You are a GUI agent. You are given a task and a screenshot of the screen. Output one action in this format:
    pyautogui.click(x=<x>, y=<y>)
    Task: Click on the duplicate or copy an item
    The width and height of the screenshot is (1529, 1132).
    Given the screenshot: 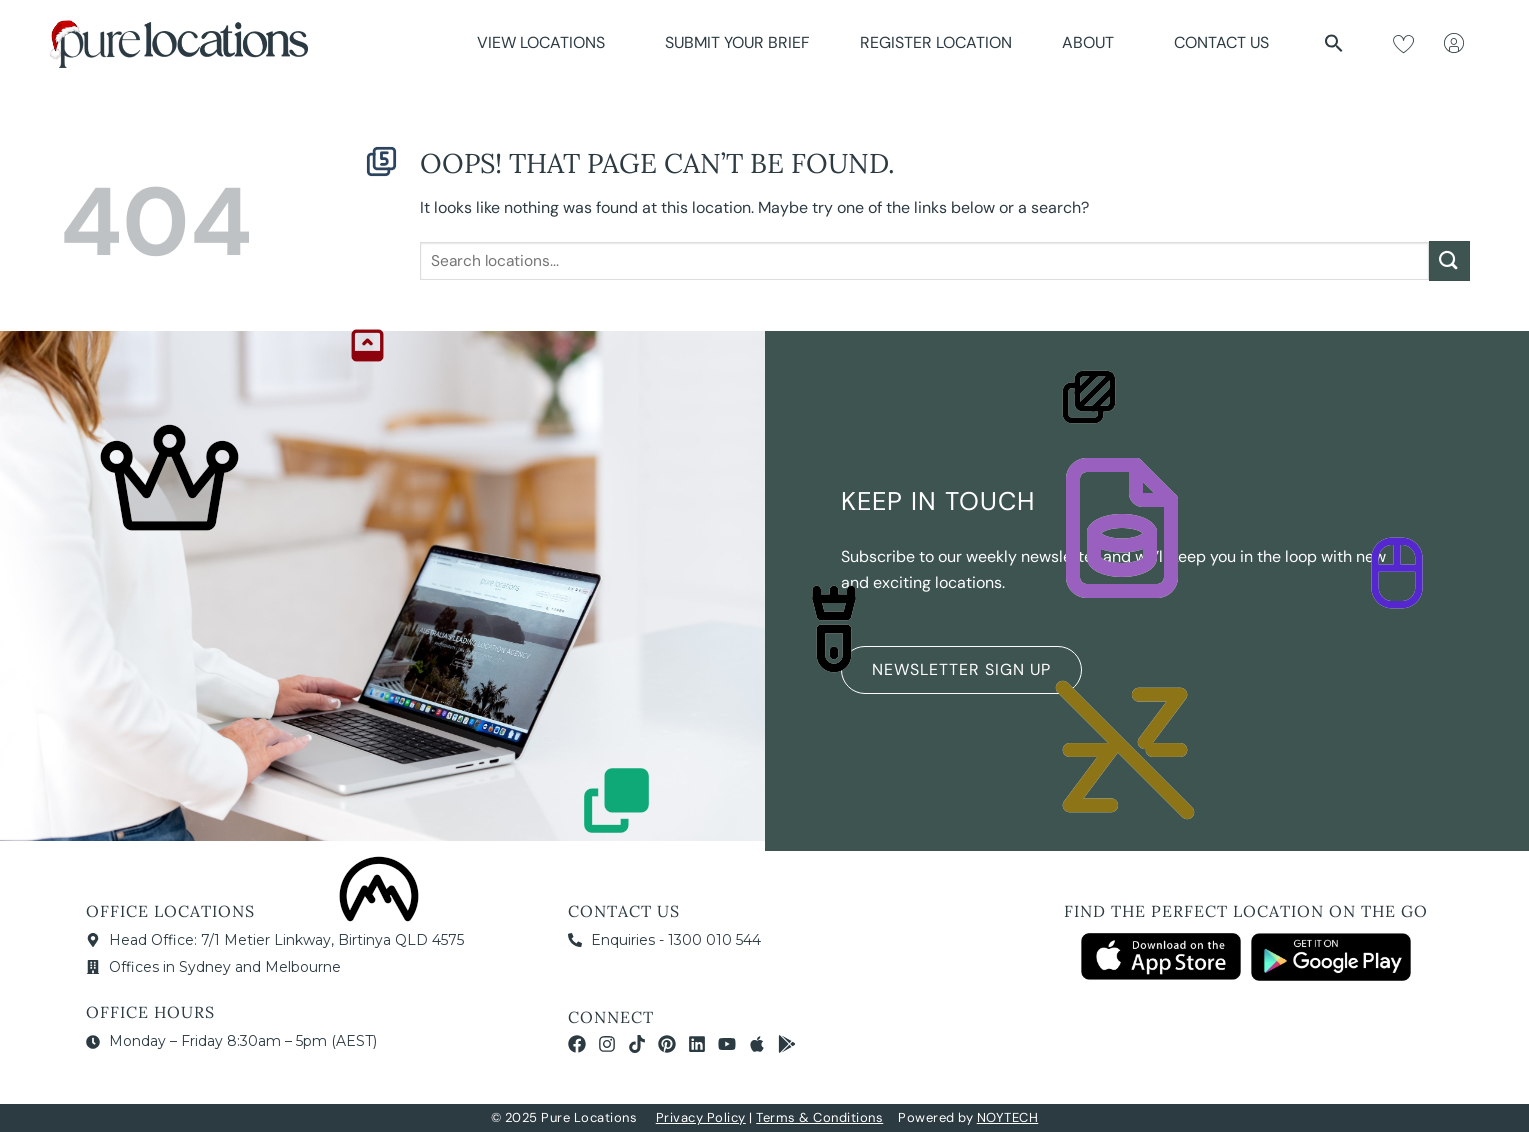 What is the action you would take?
    pyautogui.click(x=616, y=800)
    